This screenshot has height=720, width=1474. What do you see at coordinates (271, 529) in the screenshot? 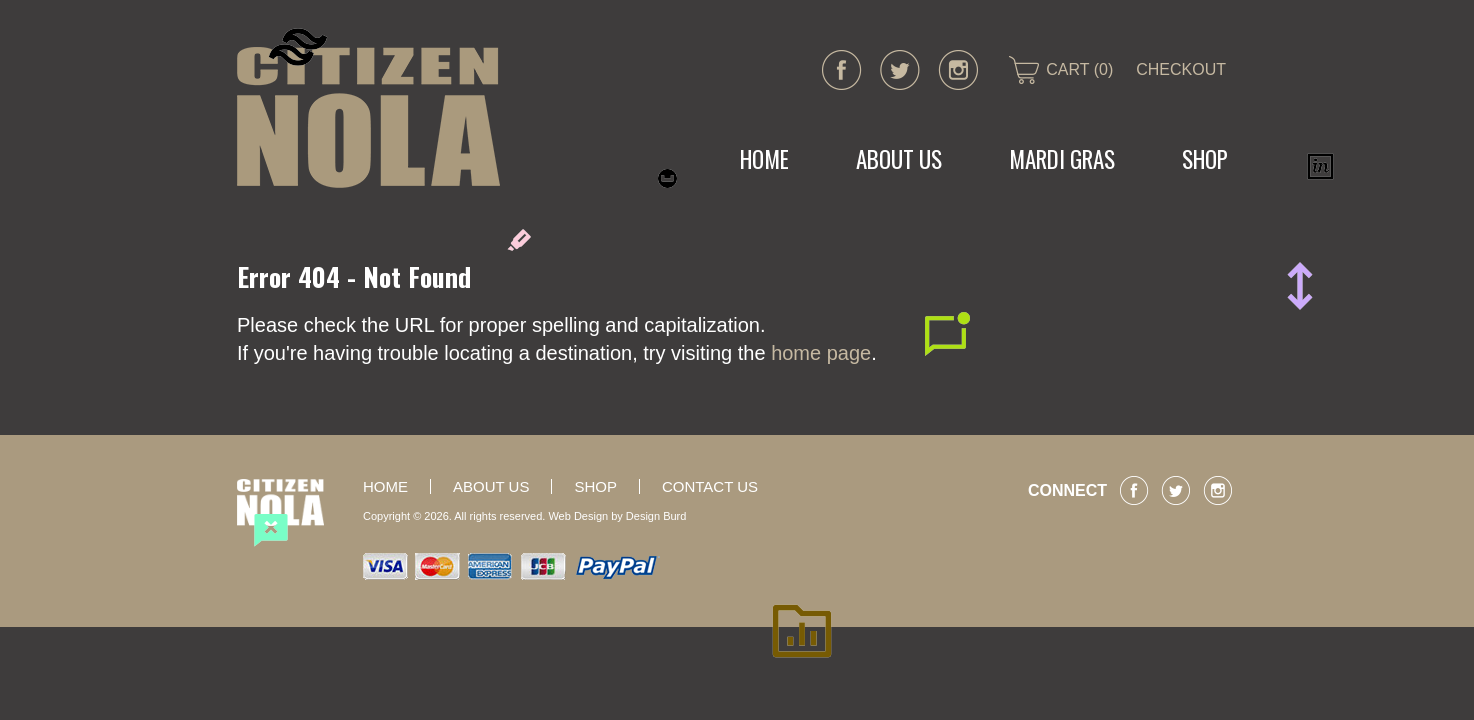
I see `delete a conversation` at bounding box center [271, 529].